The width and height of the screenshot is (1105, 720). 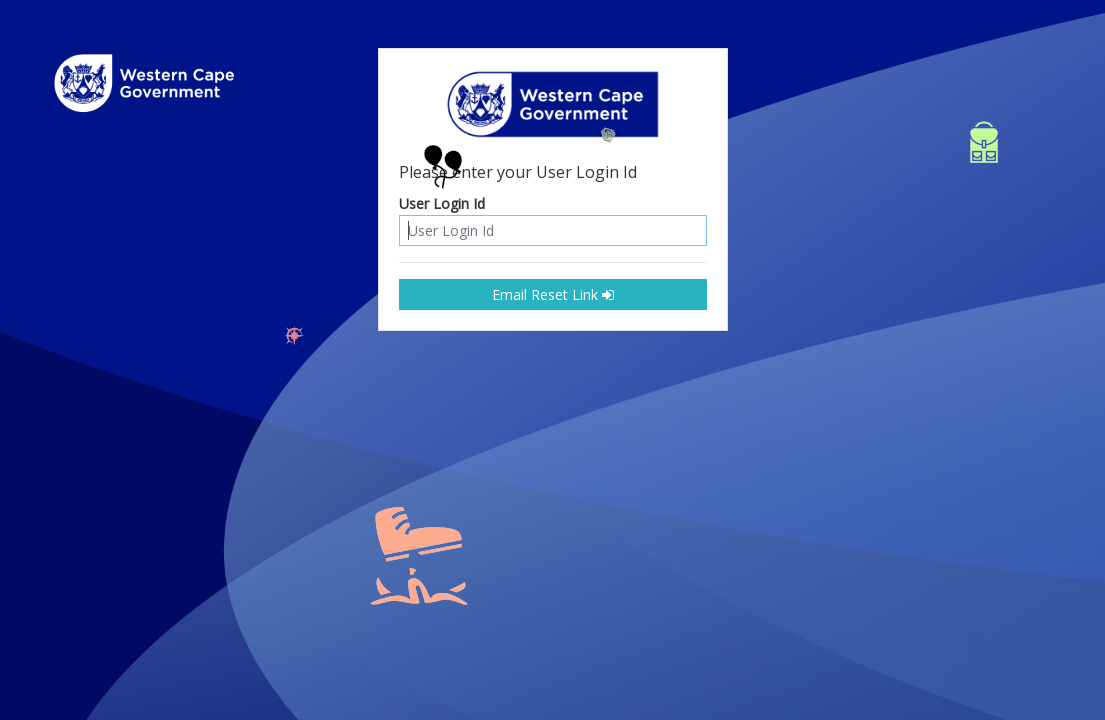 I want to click on access rune or magic stone inventory, so click(x=608, y=135).